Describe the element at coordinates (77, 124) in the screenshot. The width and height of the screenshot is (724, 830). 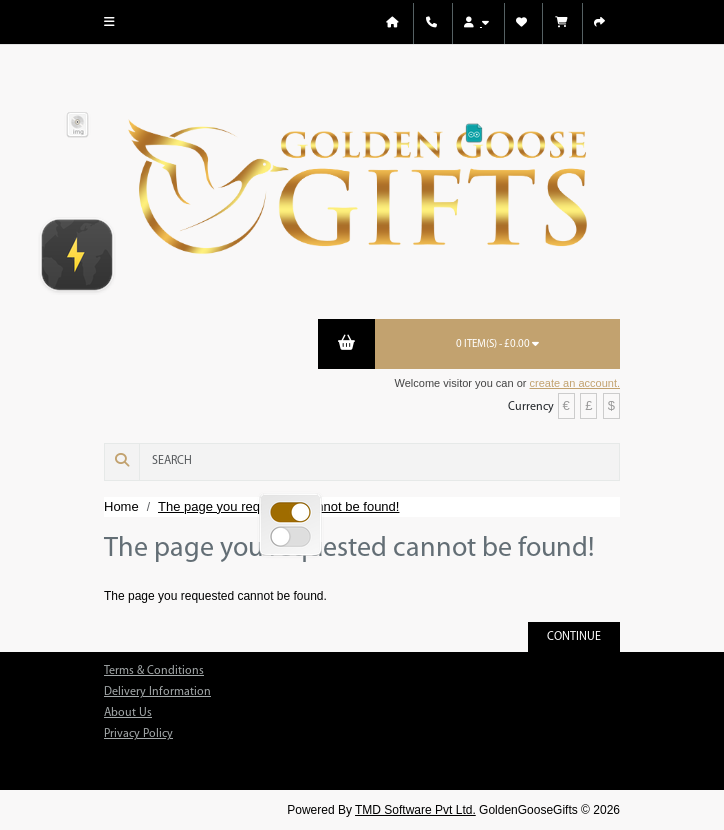
I see `a raw disk image file` at that location.